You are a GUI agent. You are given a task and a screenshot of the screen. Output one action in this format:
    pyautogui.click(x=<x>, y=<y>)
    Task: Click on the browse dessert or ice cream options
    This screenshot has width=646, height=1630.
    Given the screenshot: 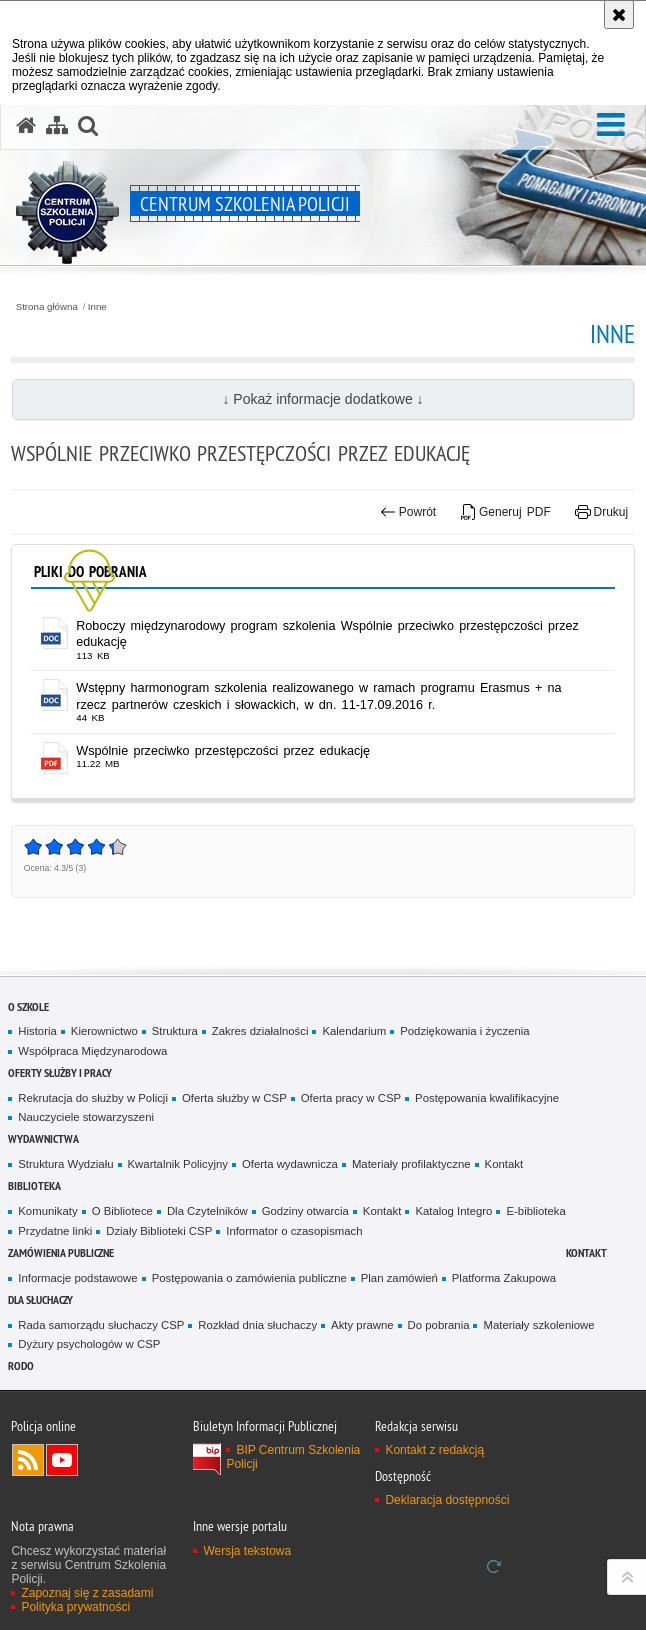 What is the action you would take?
    pyautogui.click(x=89, y=579)
    